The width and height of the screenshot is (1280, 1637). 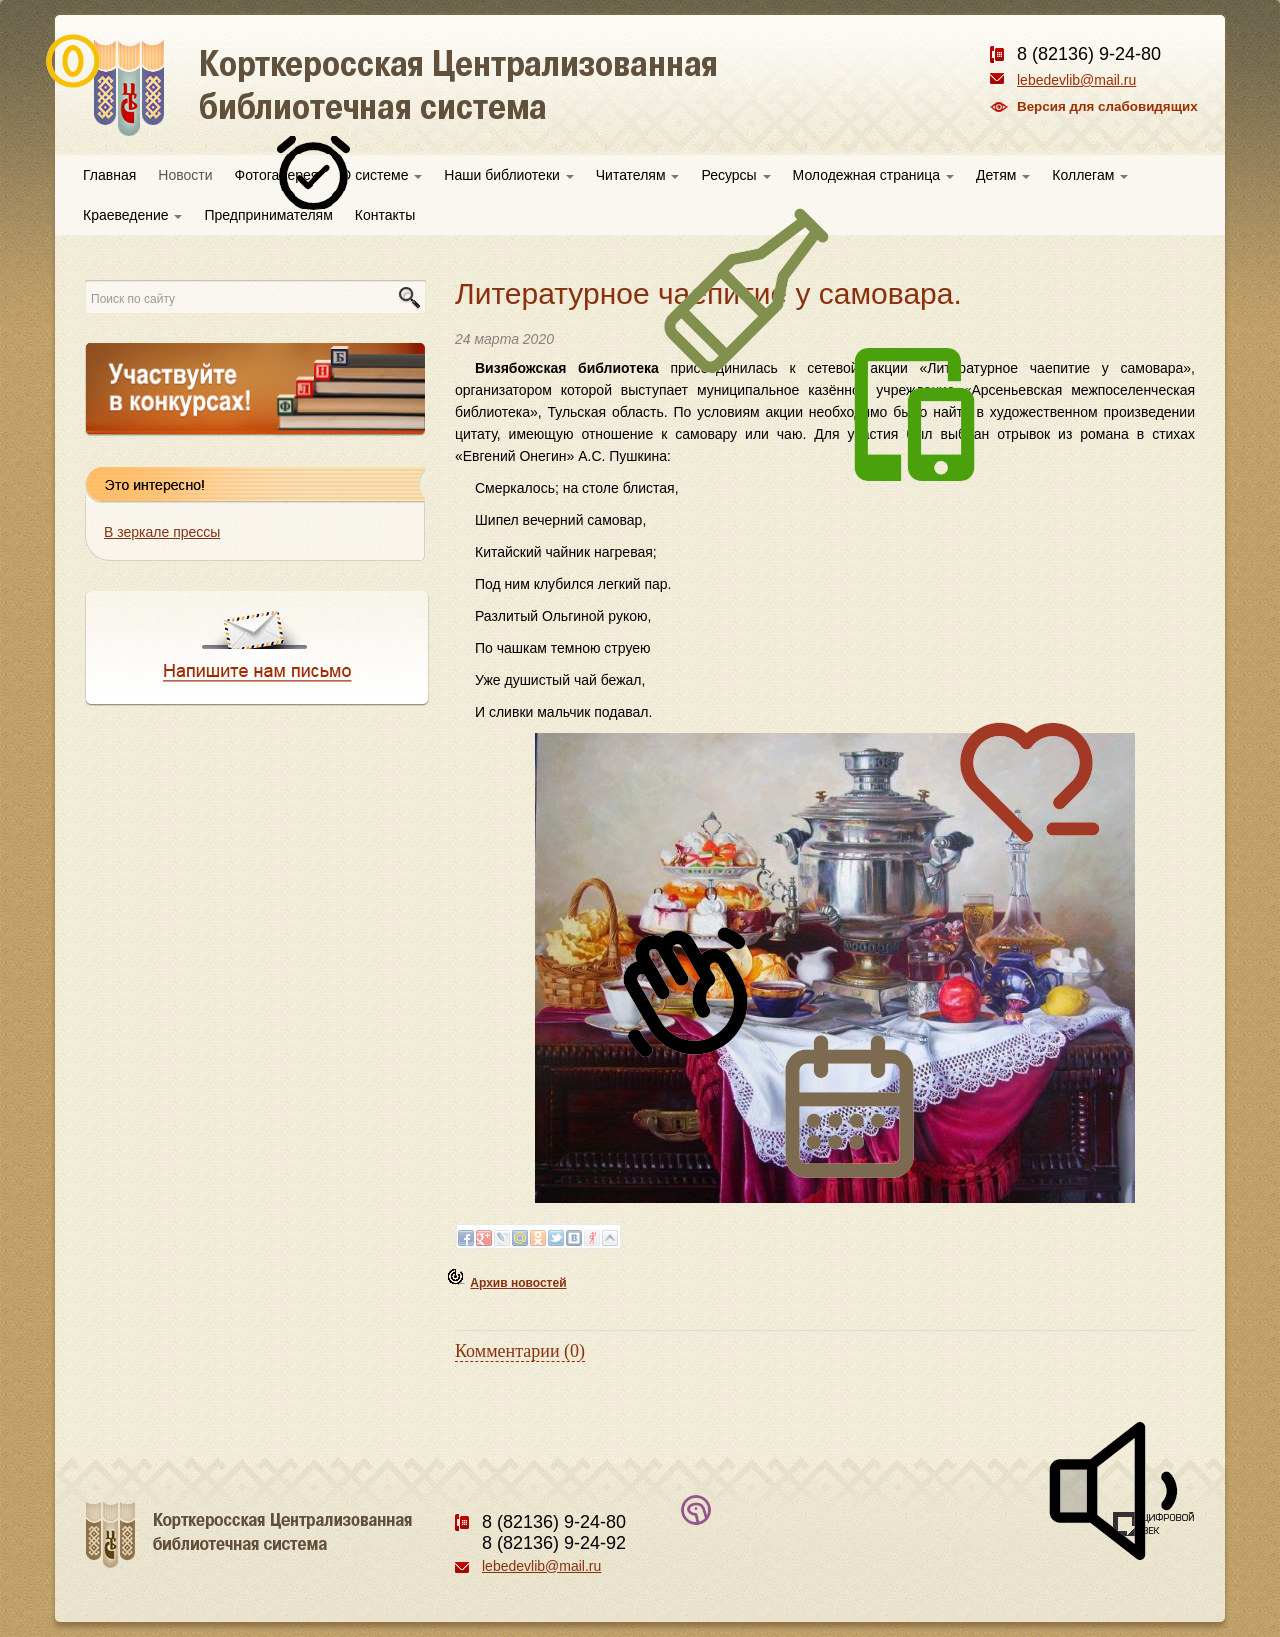 What do you see at coordinates (1026, 782) in the screenshot?
I see `remove from favorites` at bounding box center [1026, 782].